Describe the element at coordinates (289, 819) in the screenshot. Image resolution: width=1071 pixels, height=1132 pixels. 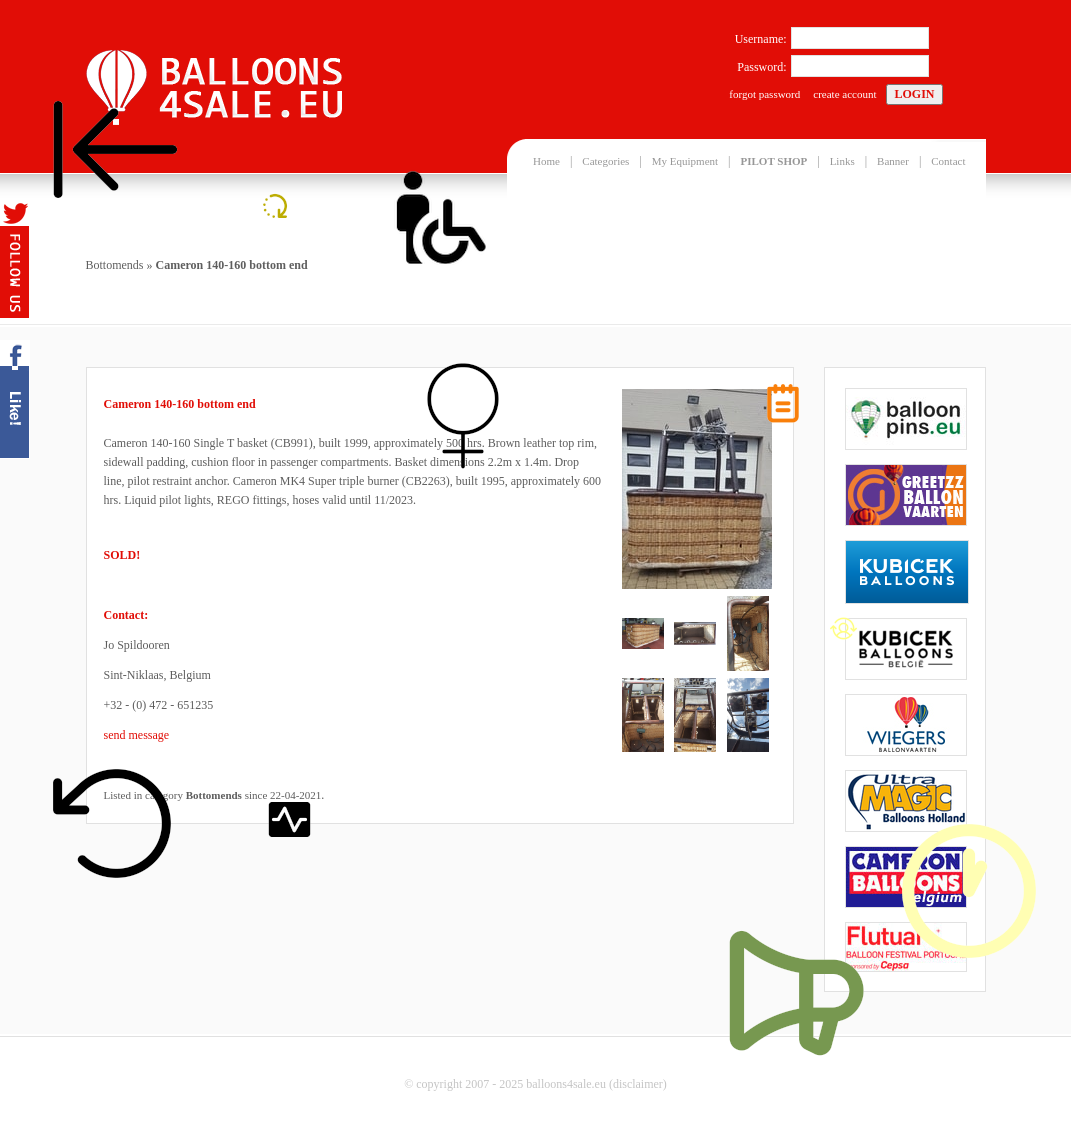
I see `view health or heart rate data` at that location.